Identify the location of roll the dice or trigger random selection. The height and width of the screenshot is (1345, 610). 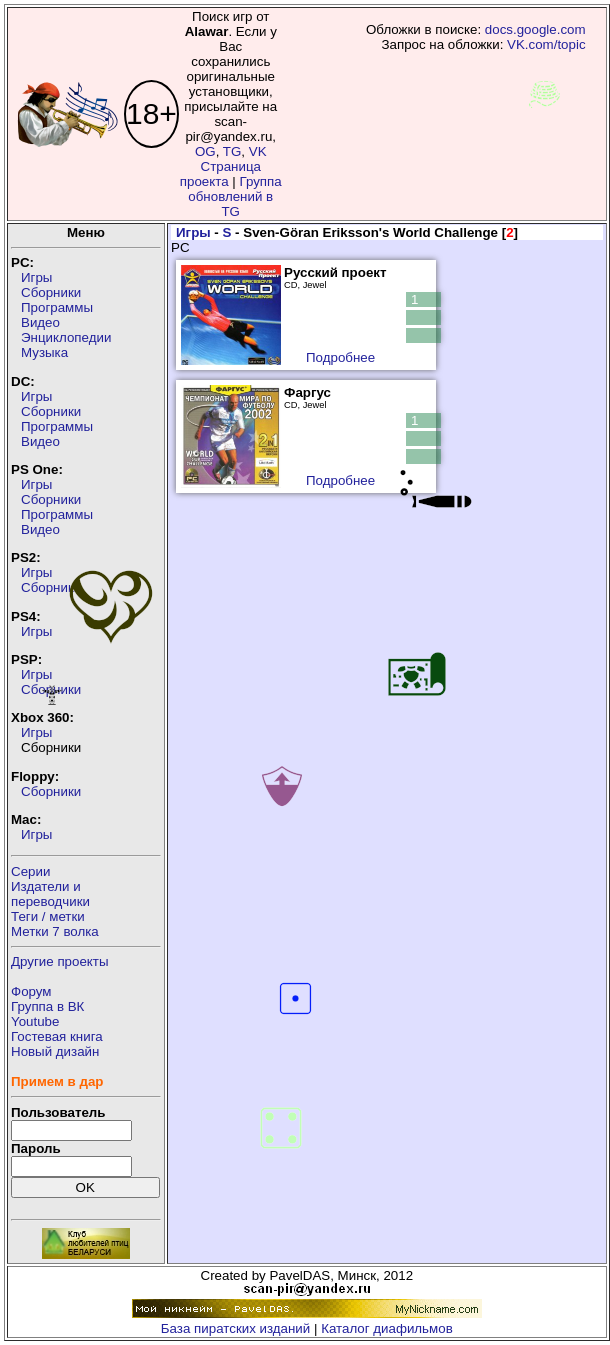
(295, 998).